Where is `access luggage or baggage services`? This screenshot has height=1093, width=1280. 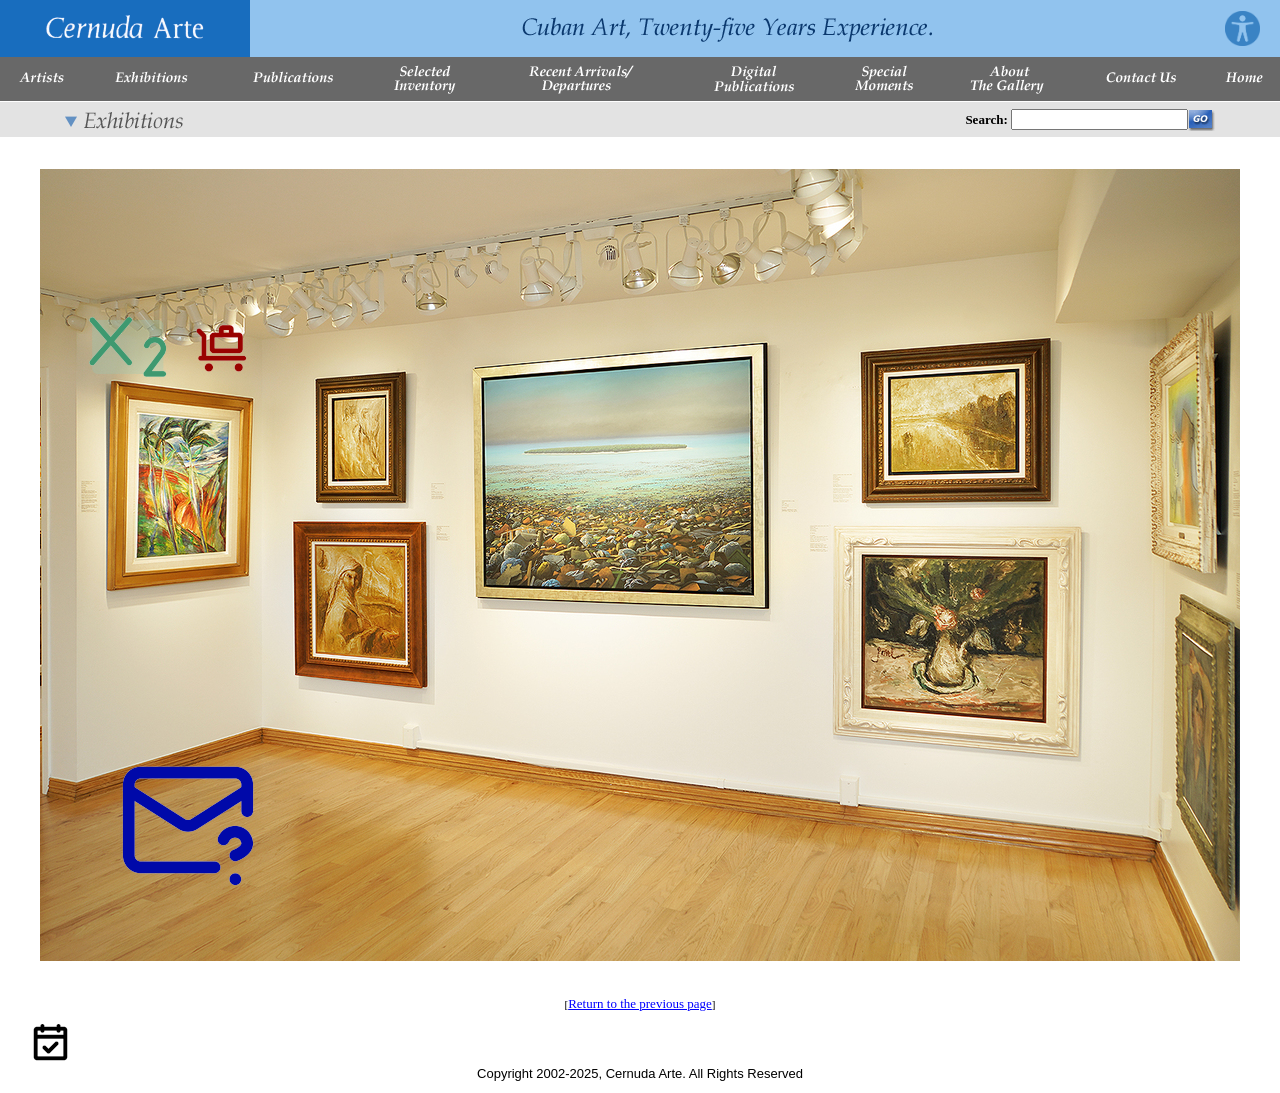
access luggage or baggage services is located at coordinates (220, 347).